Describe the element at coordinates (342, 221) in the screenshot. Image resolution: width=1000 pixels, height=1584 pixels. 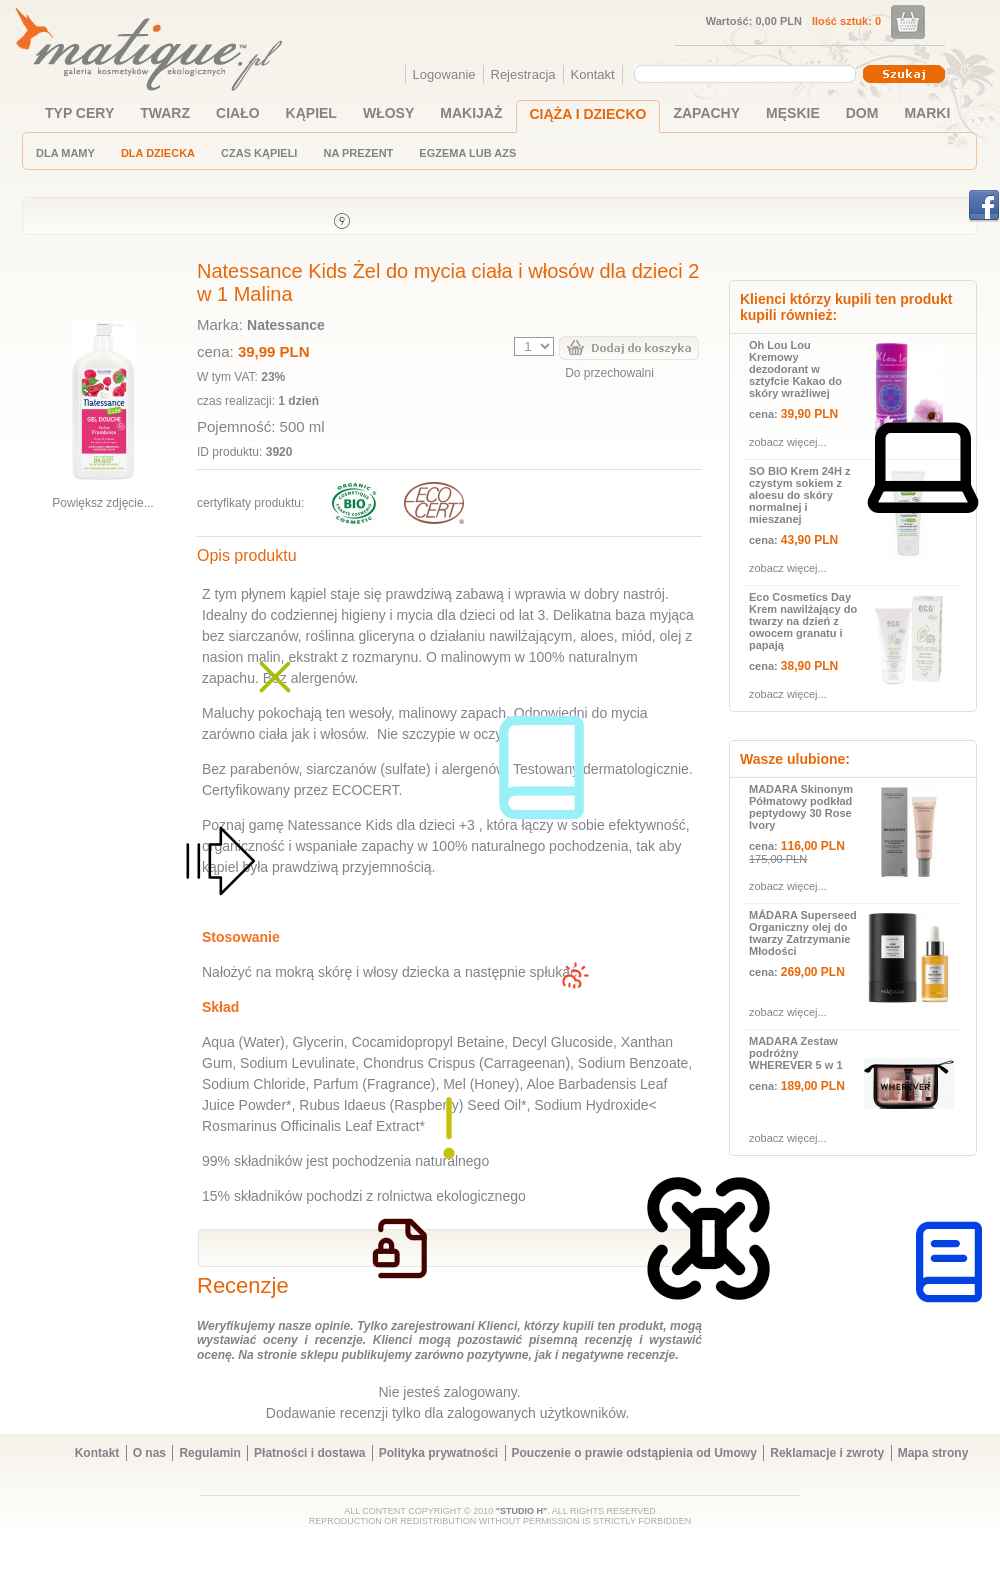
I see `indicates nine items or notifications` at that location.